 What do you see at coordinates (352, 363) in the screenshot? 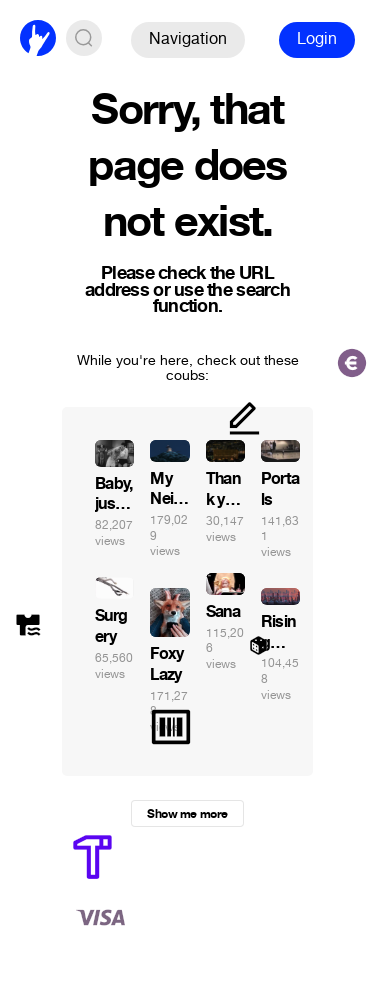
I see `view euro currency or payment options` at bounding box center [352, 363].